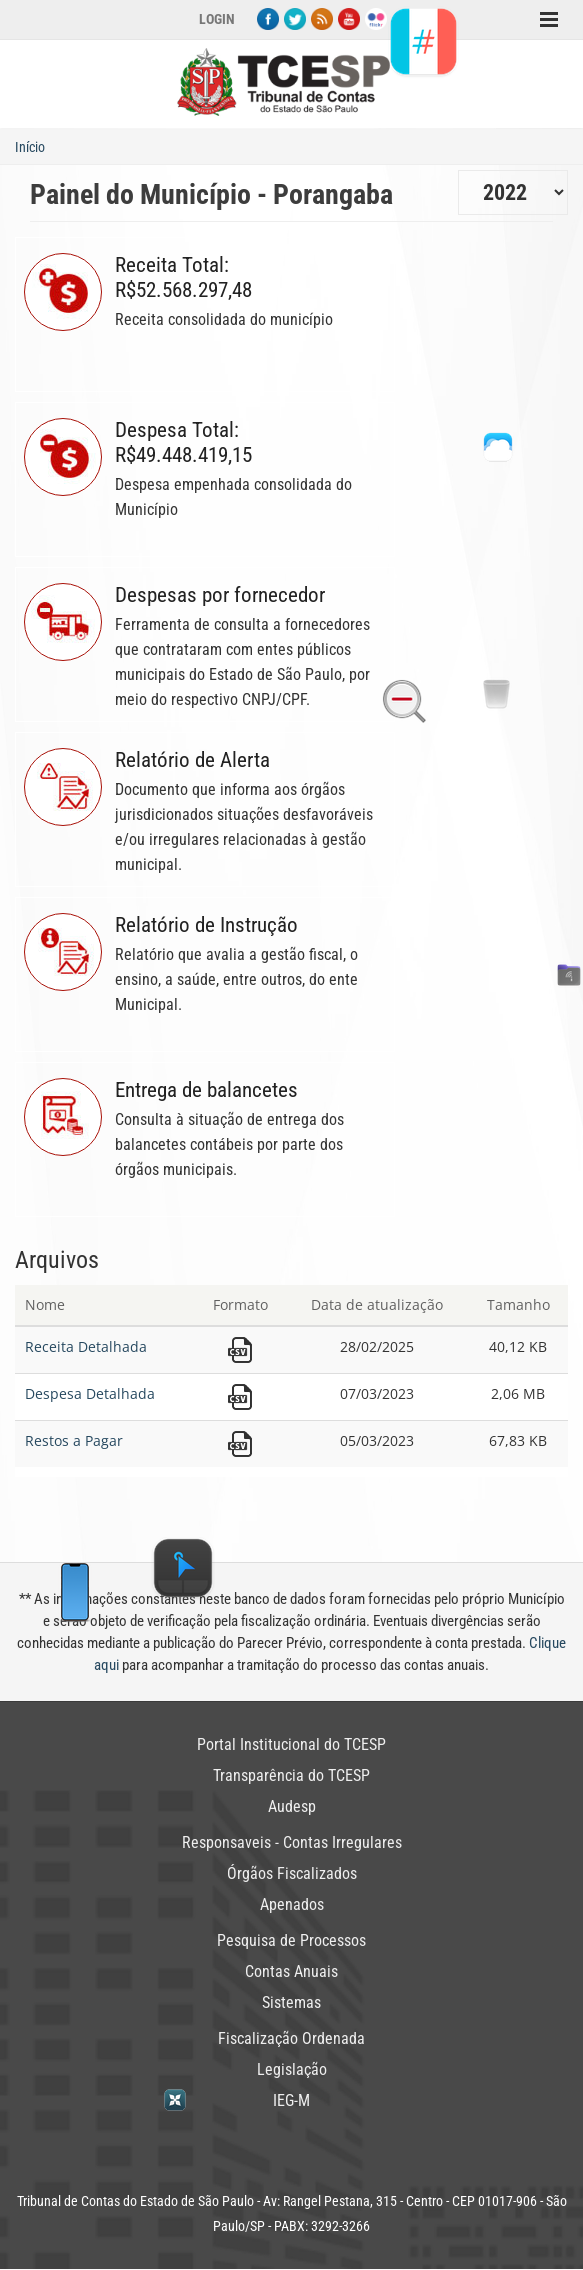 The width and height of the screenshot is (583, 2270). Describe the element at coordinates (498, 447) in the screenshot. I see `access iCloud account settings` at that location.